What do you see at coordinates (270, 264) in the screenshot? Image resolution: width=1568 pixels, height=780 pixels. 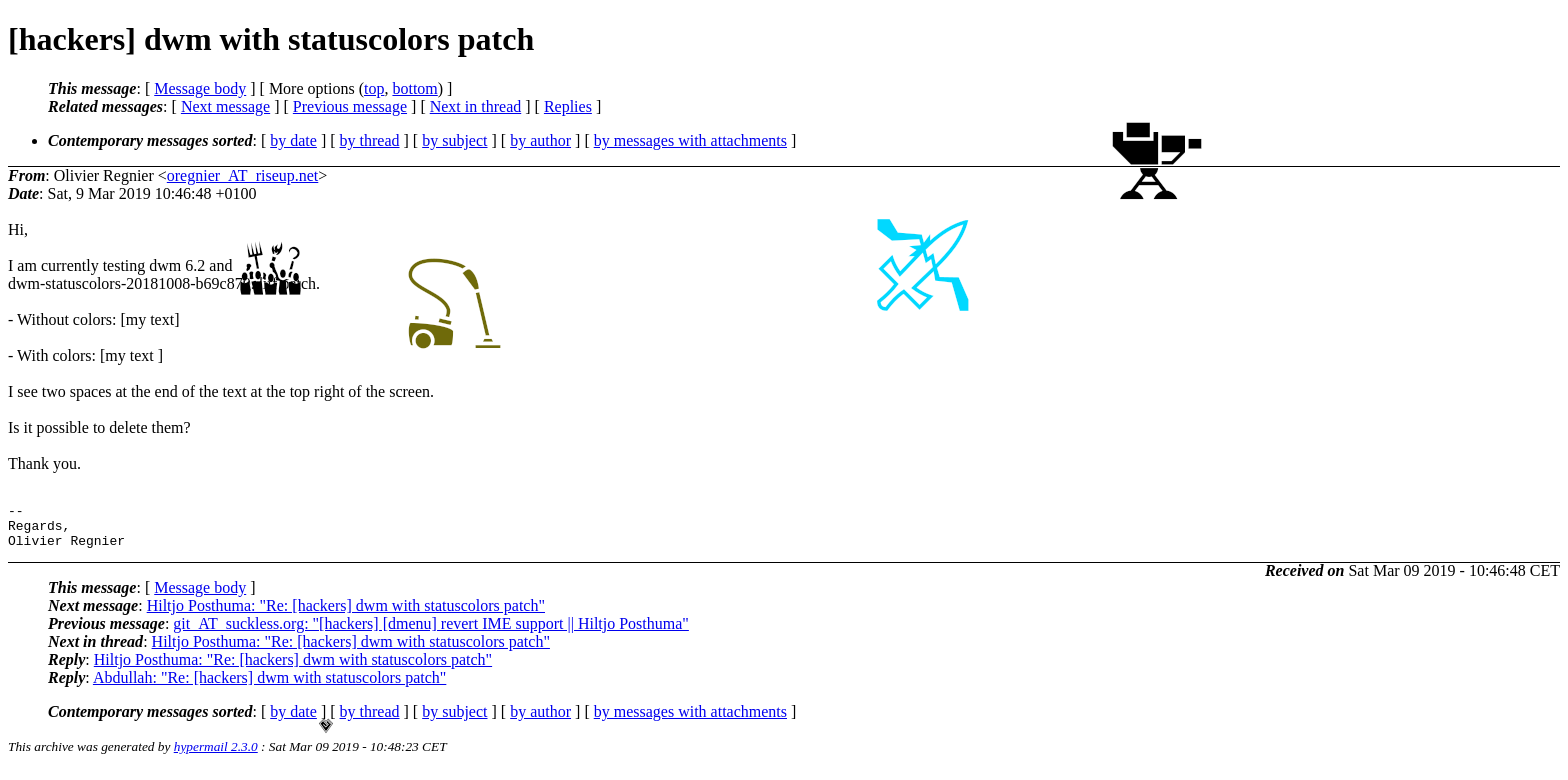 I see `indicates a rebellion or protest event in-game` at bounding box center [270, 264].